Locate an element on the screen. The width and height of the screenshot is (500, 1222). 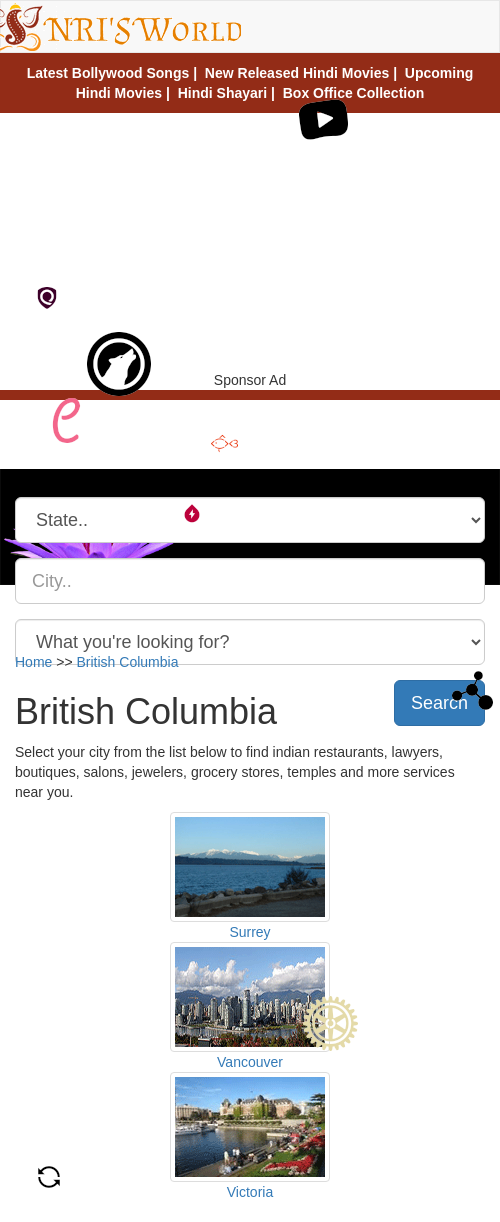
undo or revert to previous state is located at coordinates (49, 1177).